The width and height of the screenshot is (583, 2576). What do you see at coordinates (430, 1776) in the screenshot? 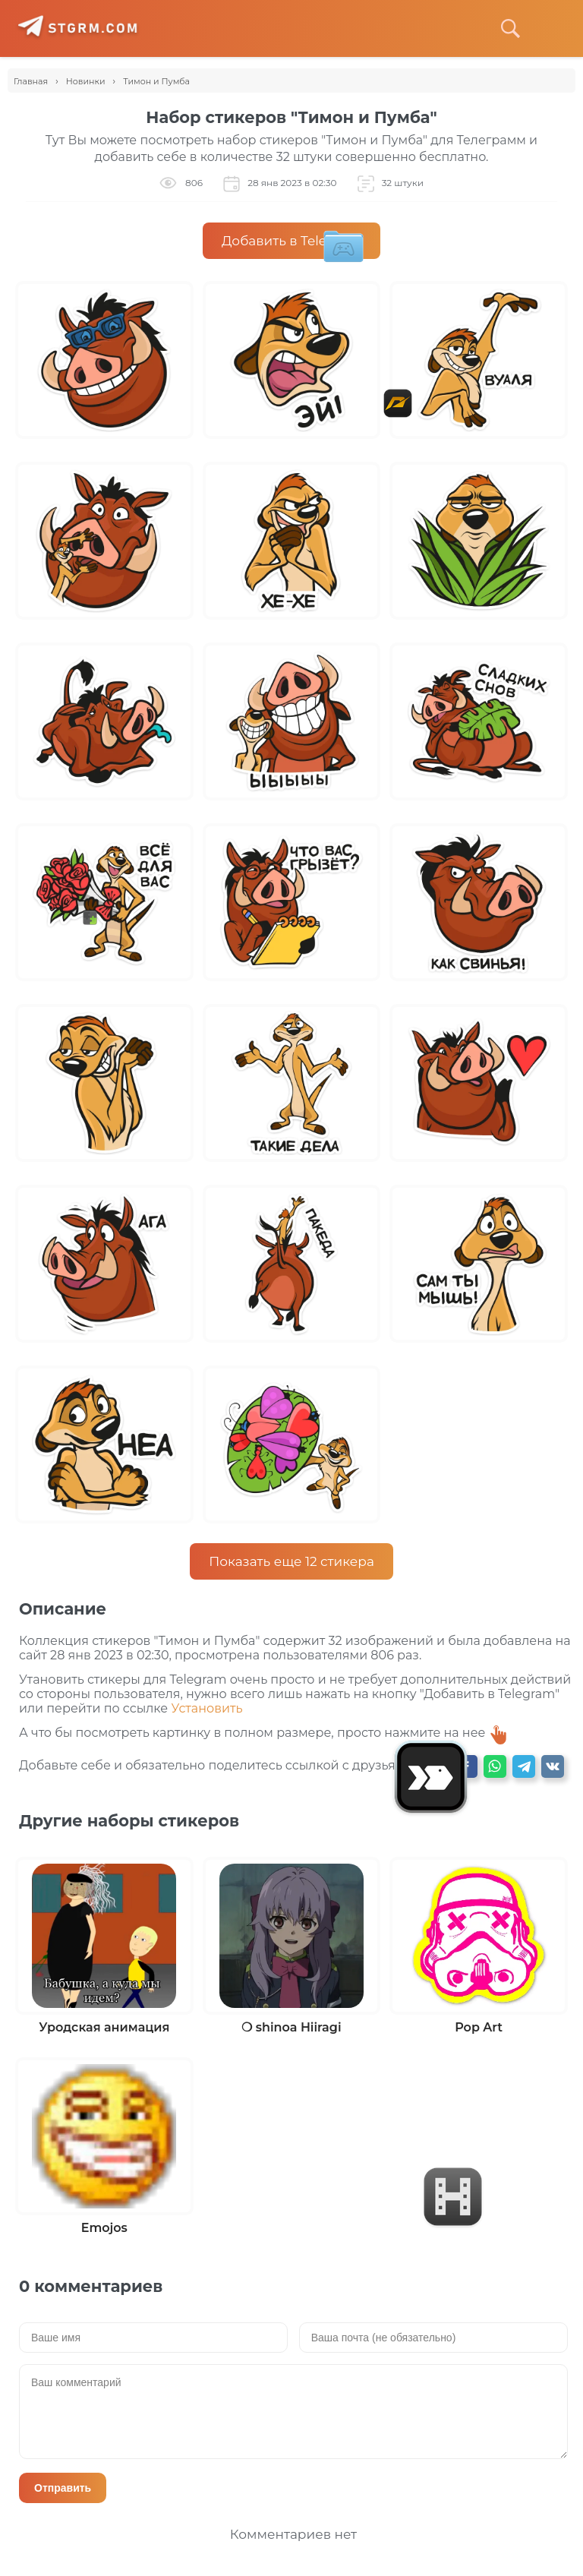
I see `open fish shell terminal application` at bounding box center [430, 1776].